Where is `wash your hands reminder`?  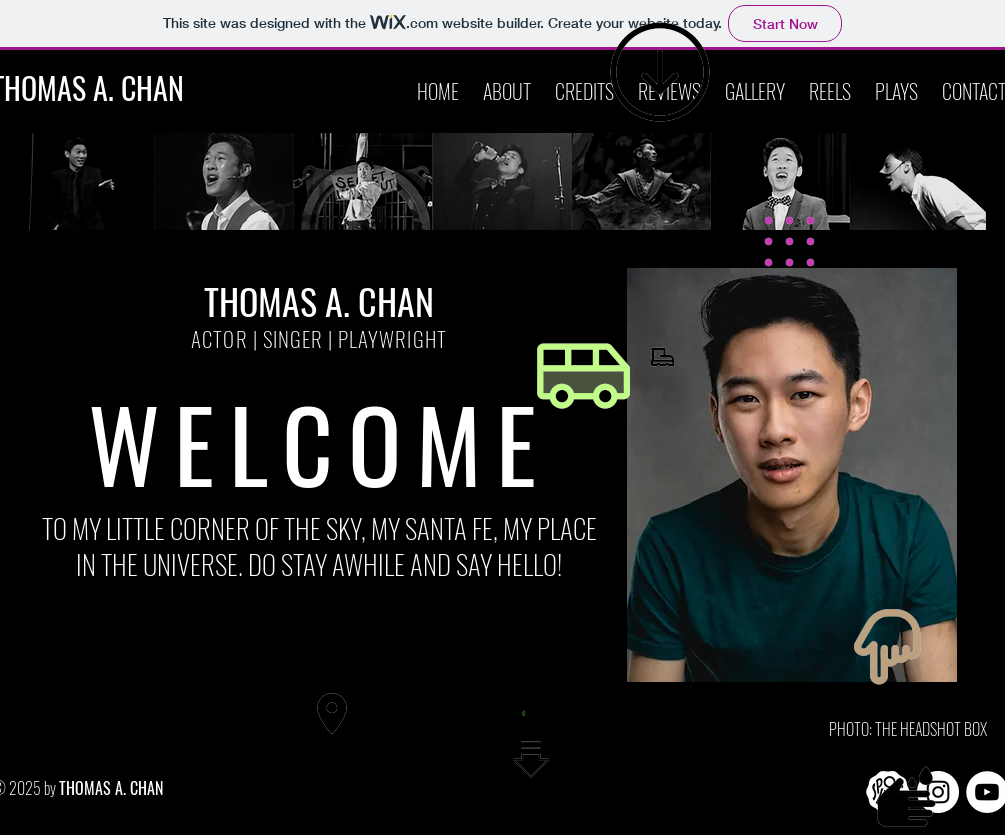 wash your hands reminder is located at coordinates (908, 796).